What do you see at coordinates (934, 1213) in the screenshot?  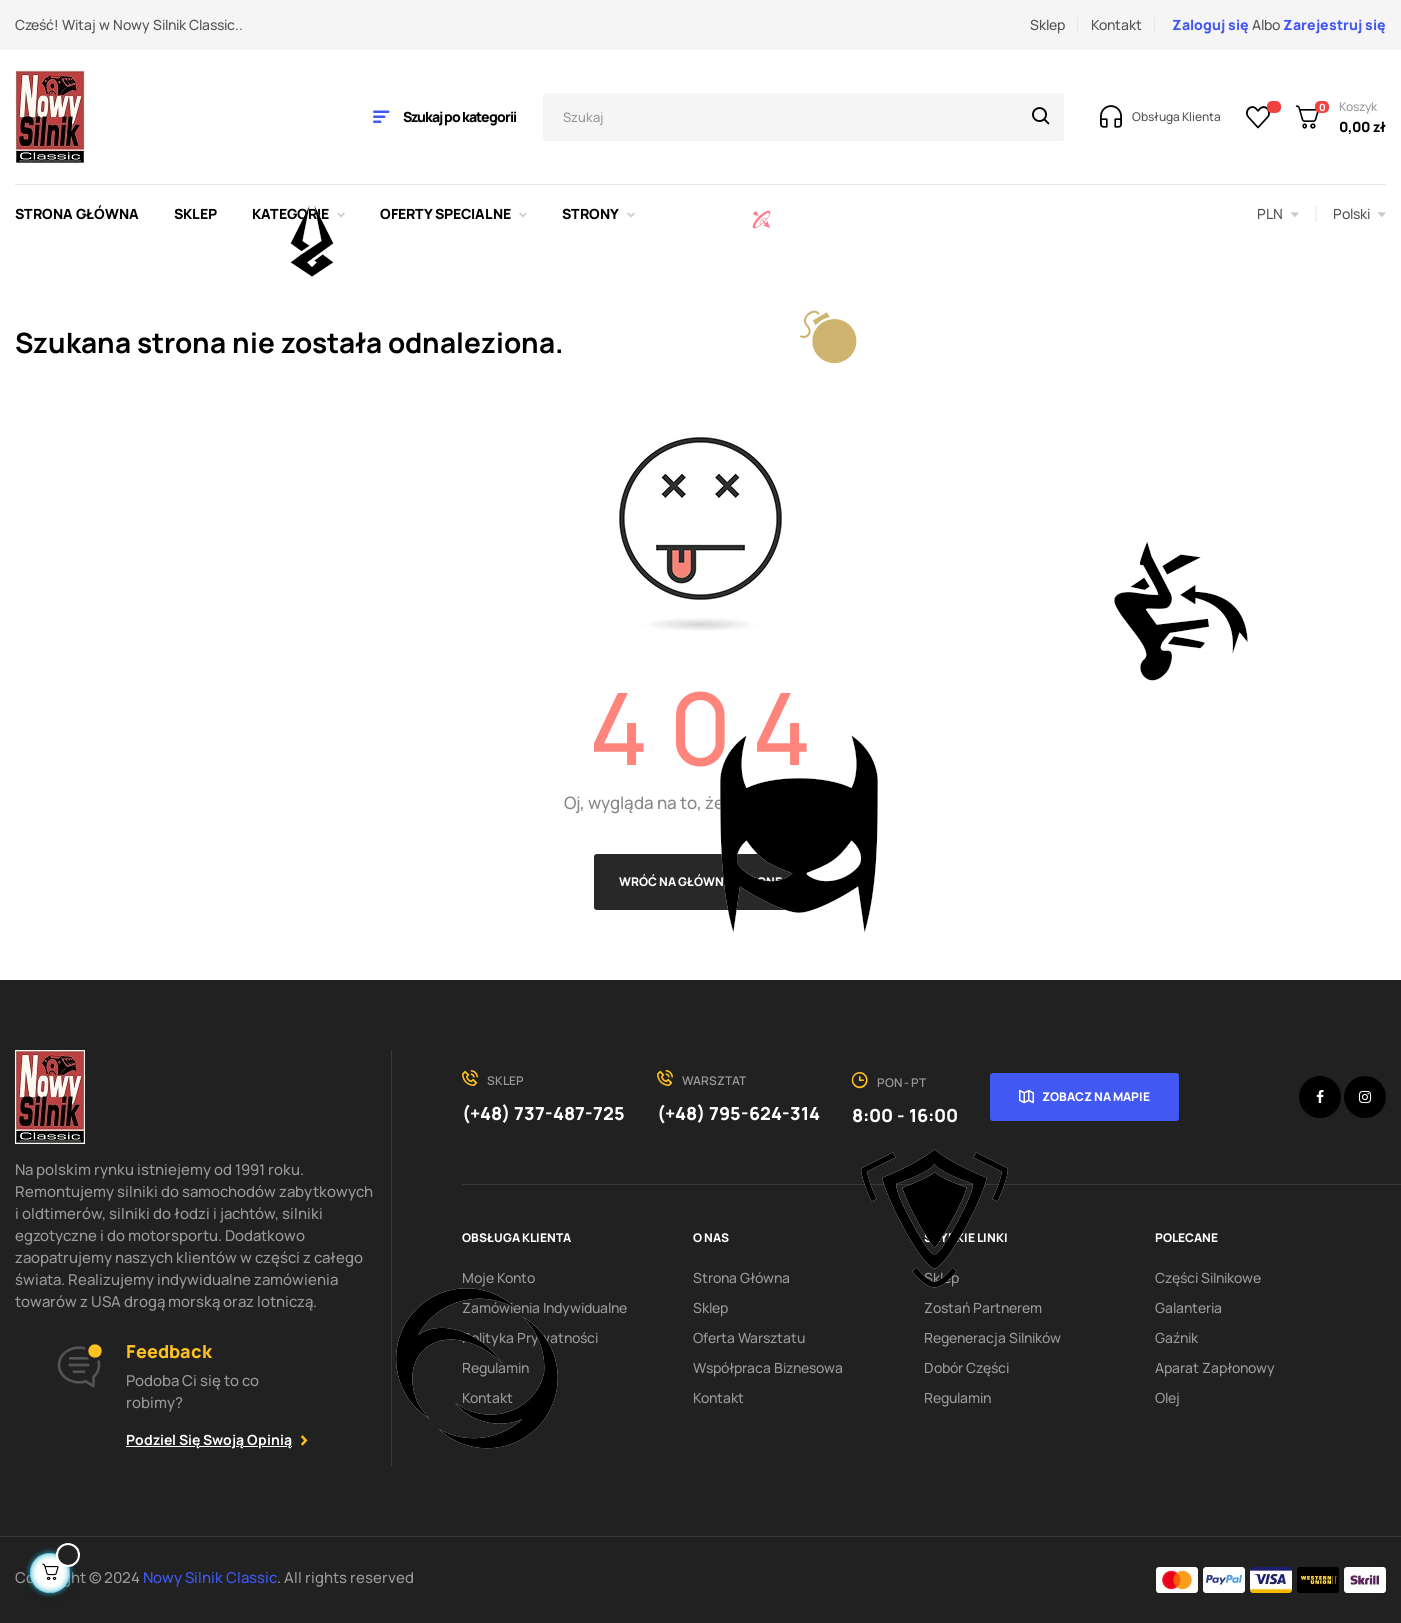 I see `indicates active shield or defense power-up` at bounding box center [934, 1213].